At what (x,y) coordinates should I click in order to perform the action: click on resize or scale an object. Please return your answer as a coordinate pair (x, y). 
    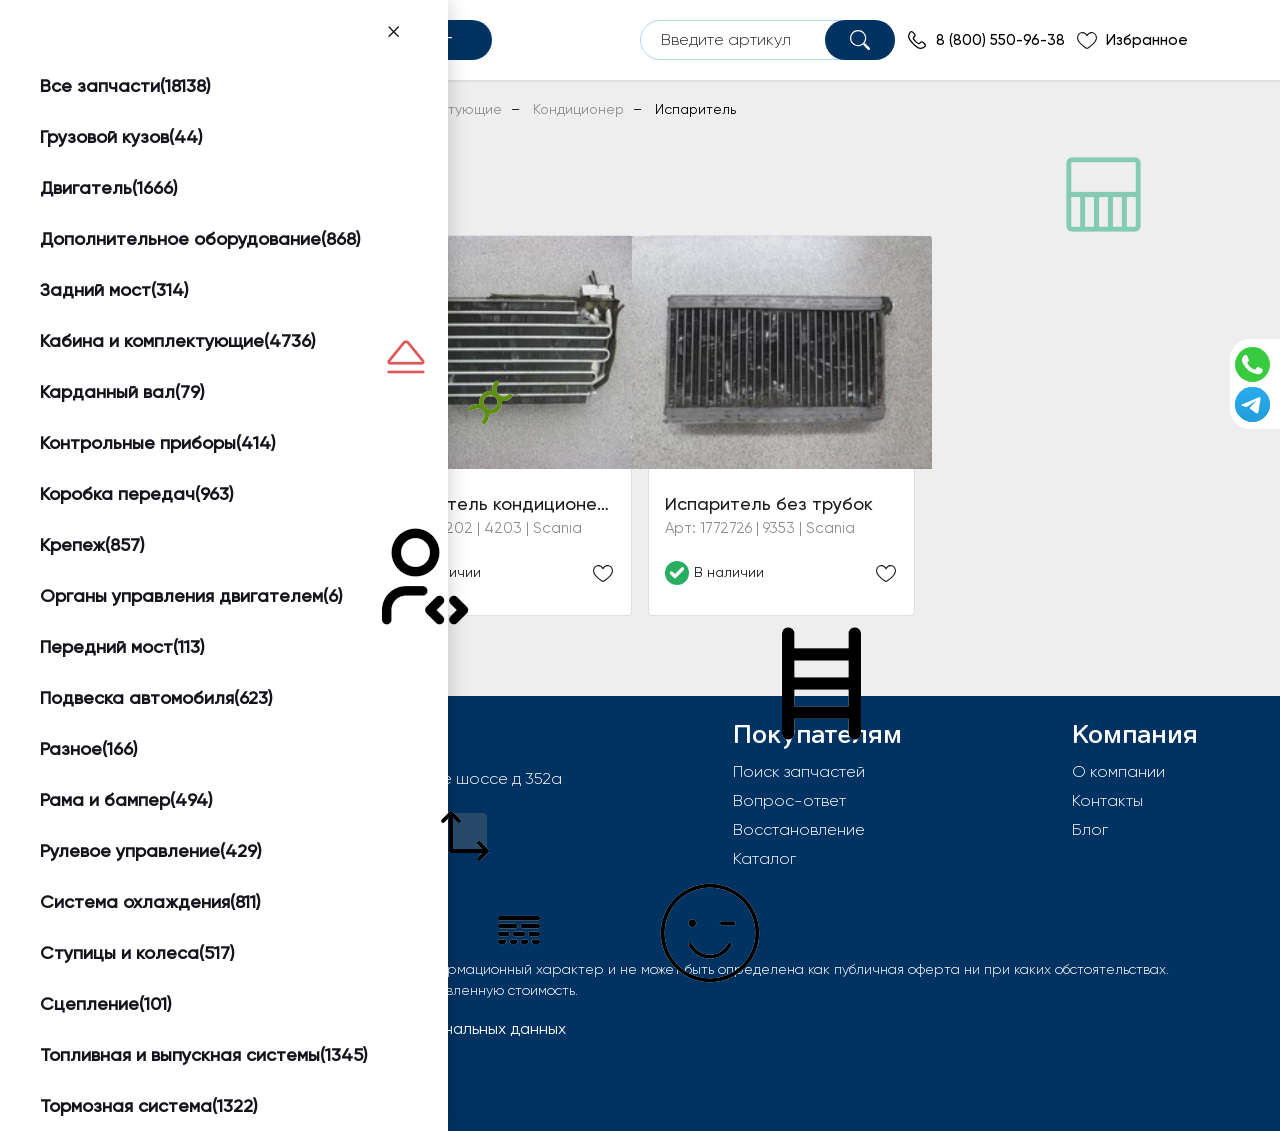
    Looking at the image, I should click on (463, 835).